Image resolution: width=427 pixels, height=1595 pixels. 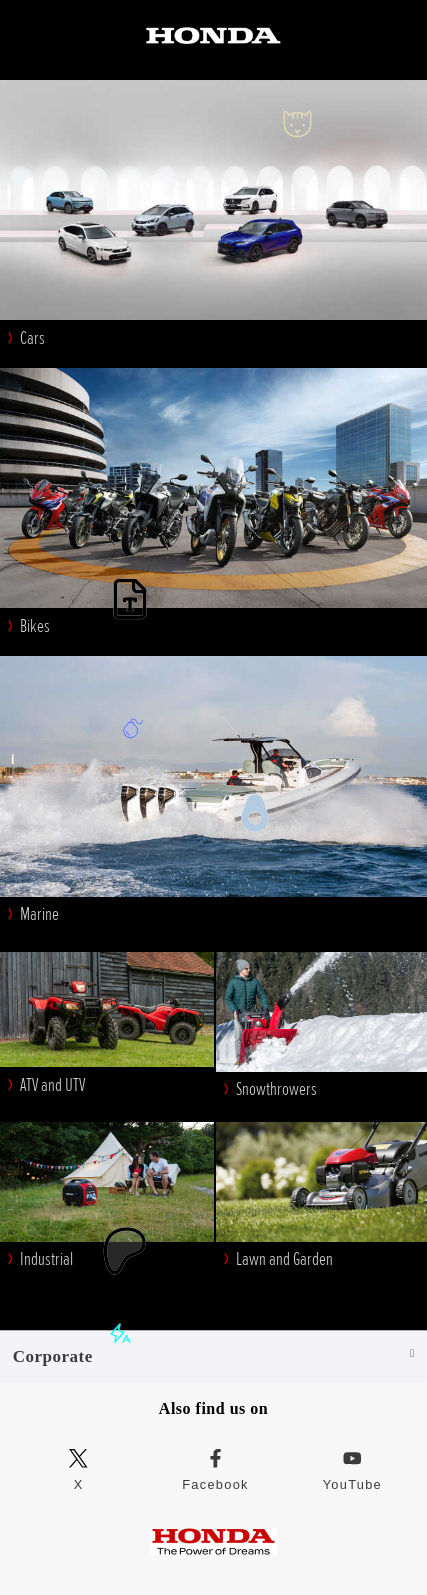 I want to click on toggle auto-flash mode for camera, so click(x=120, y=1334).